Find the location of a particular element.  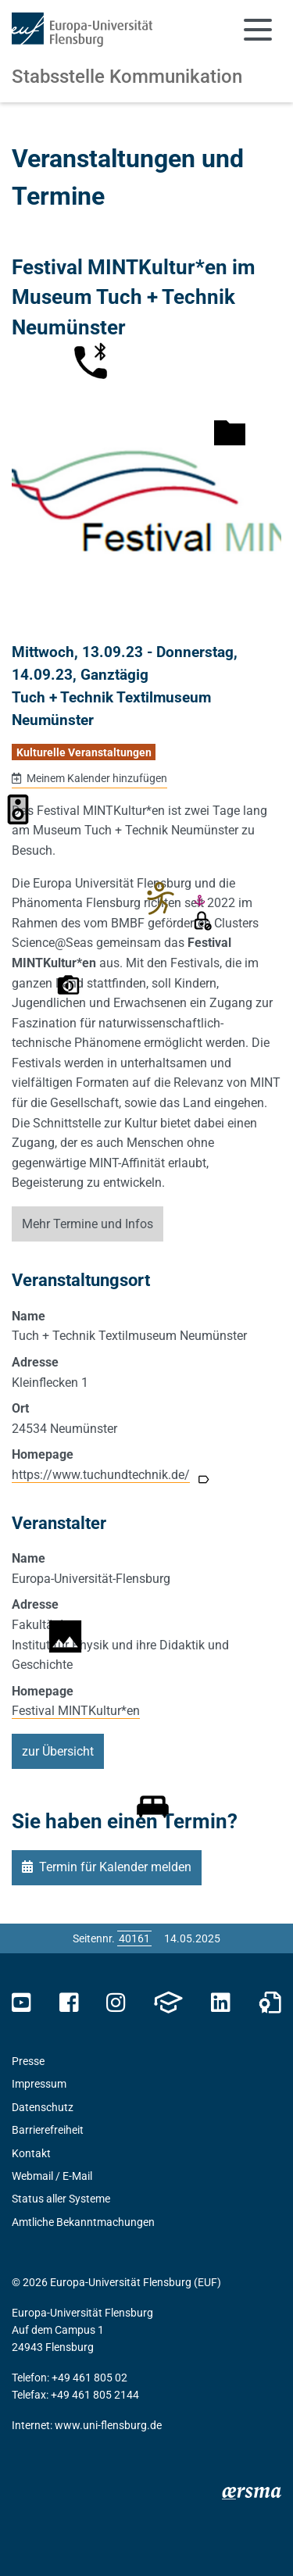

adjust speaker or audio output settings is located at coordinates (18, 809).